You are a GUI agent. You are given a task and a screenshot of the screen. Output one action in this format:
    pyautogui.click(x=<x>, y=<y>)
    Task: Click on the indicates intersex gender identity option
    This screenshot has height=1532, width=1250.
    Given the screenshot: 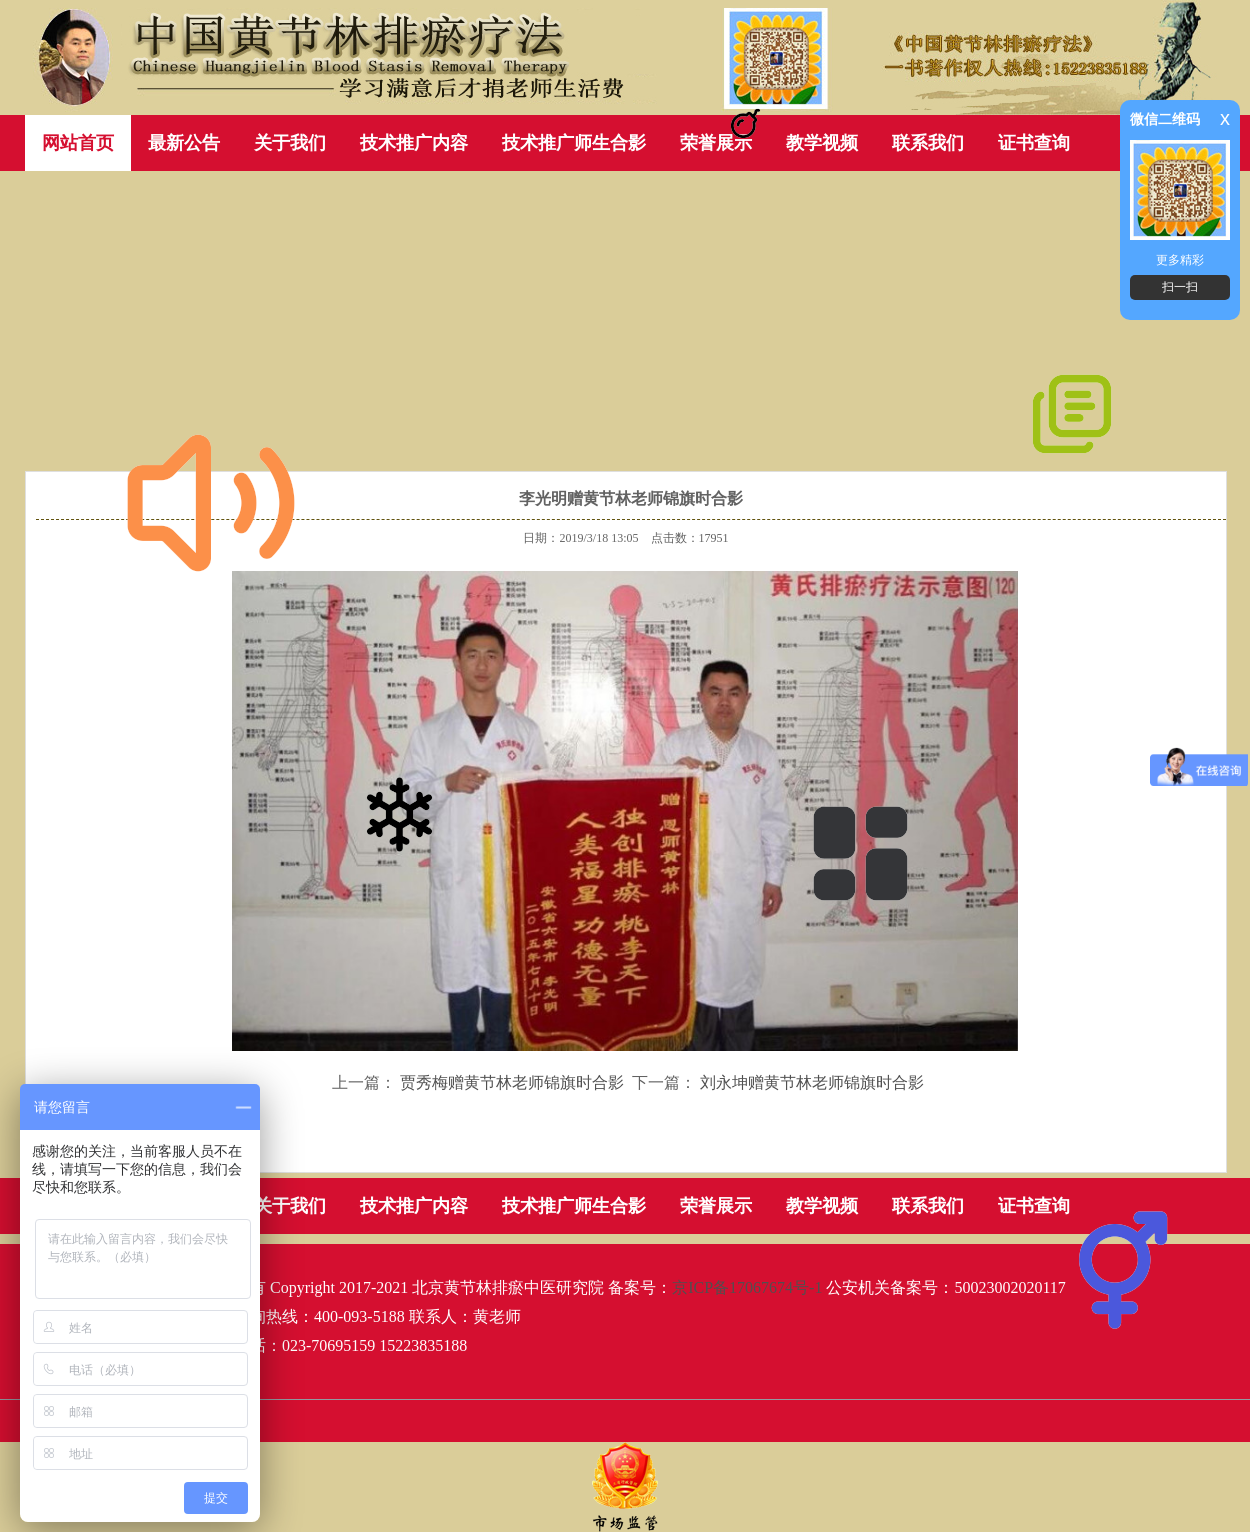 What is the action you would take?
    pyautogui.click(x=1119, y=1268)
    